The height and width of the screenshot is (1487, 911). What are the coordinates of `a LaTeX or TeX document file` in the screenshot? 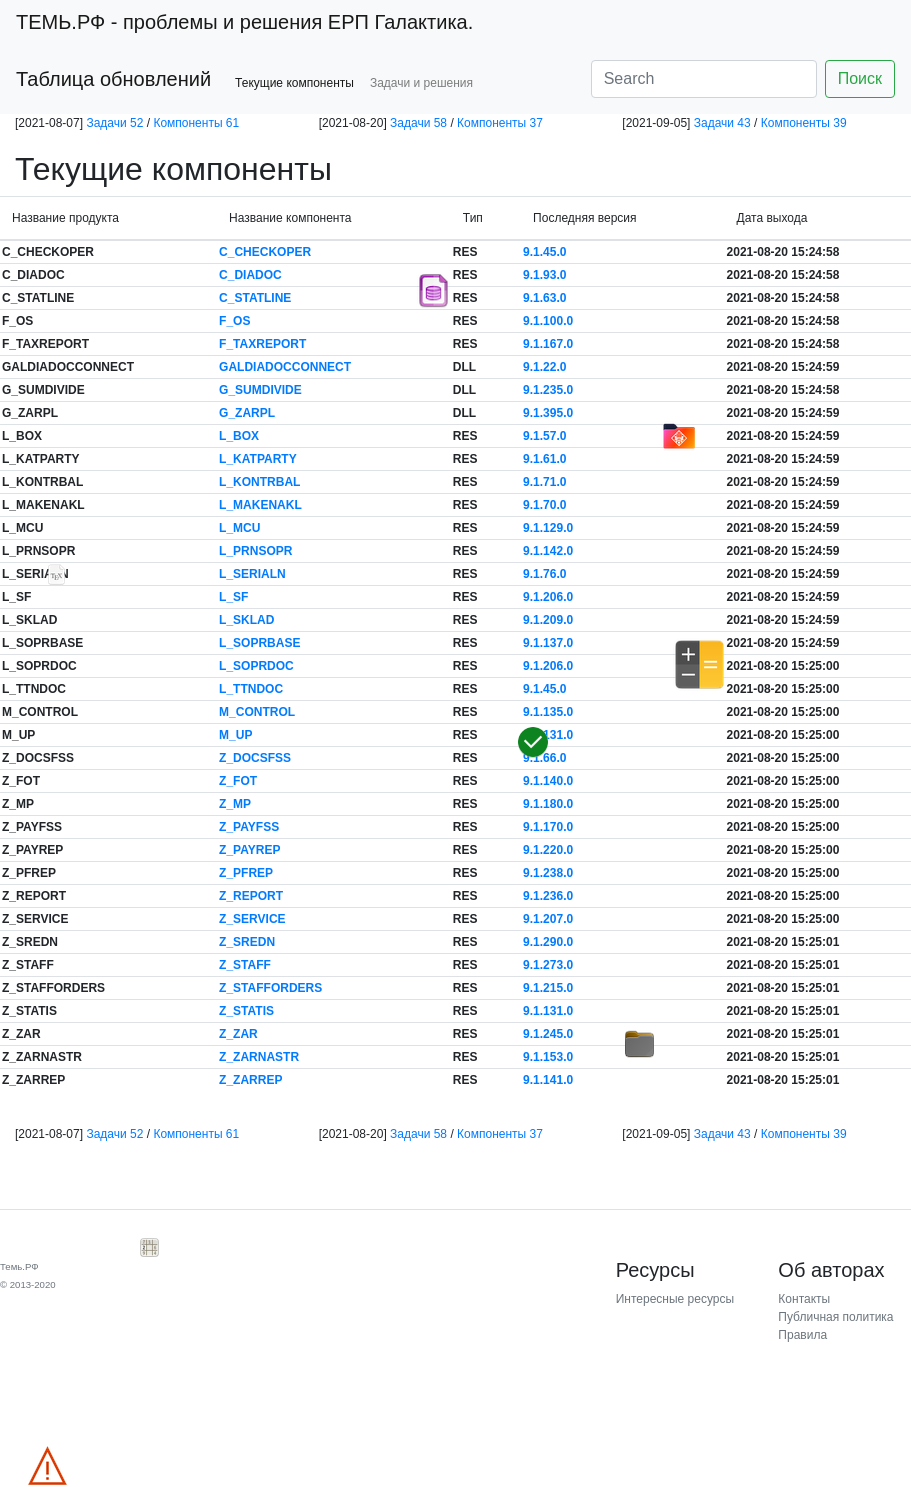 It's located at (56, 574).